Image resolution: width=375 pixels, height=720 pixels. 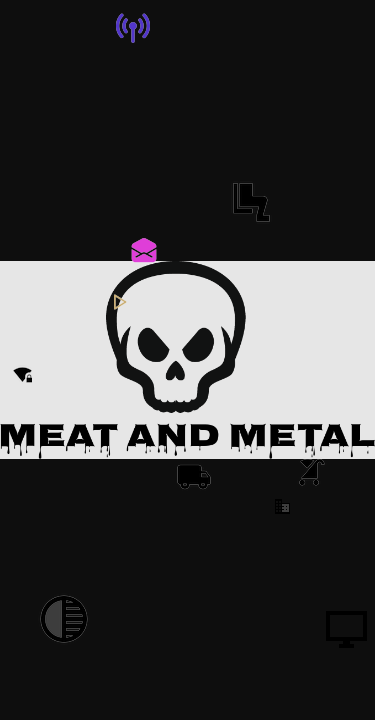 I want to click on connected to a secure wifi network, so click(x=22, y=374).